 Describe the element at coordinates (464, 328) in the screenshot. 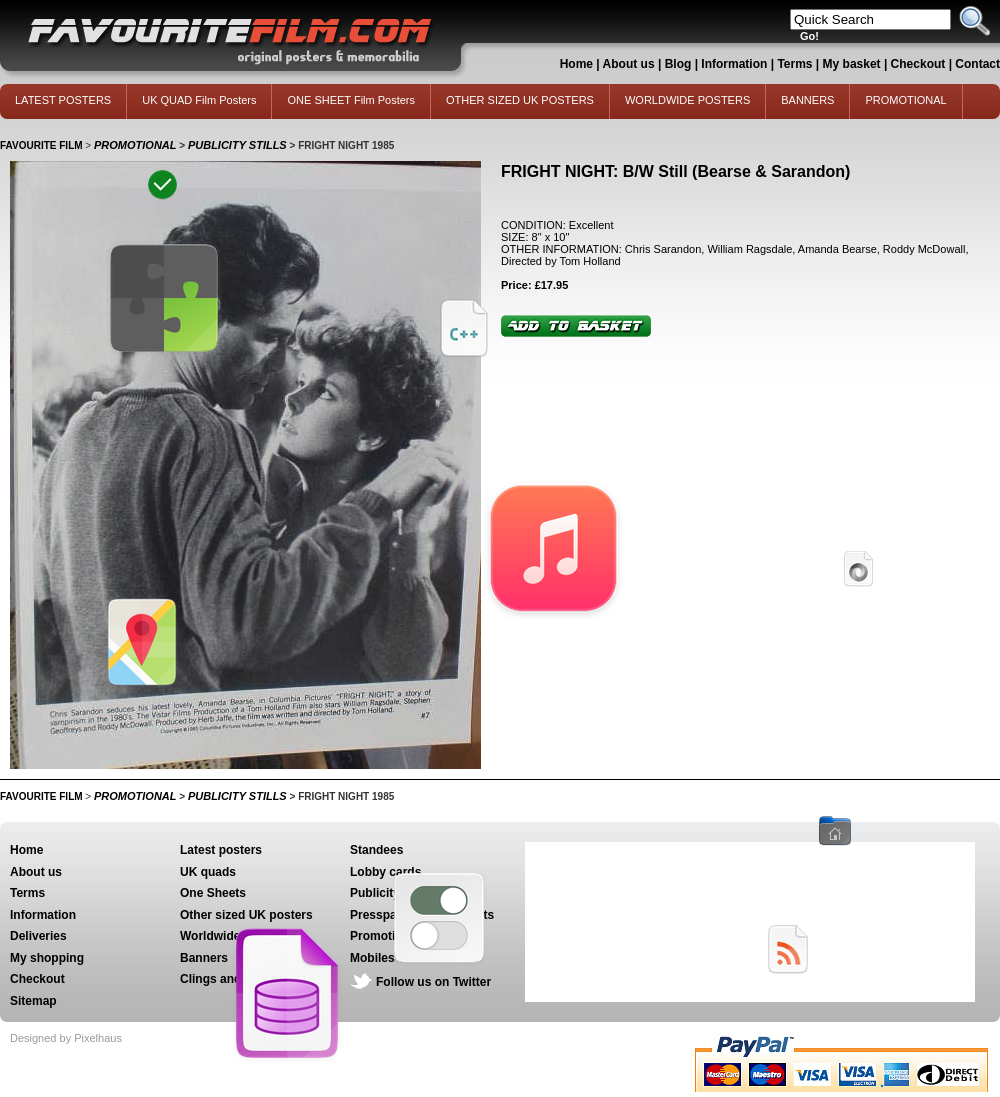

I see `a C++ source code file` at that location.